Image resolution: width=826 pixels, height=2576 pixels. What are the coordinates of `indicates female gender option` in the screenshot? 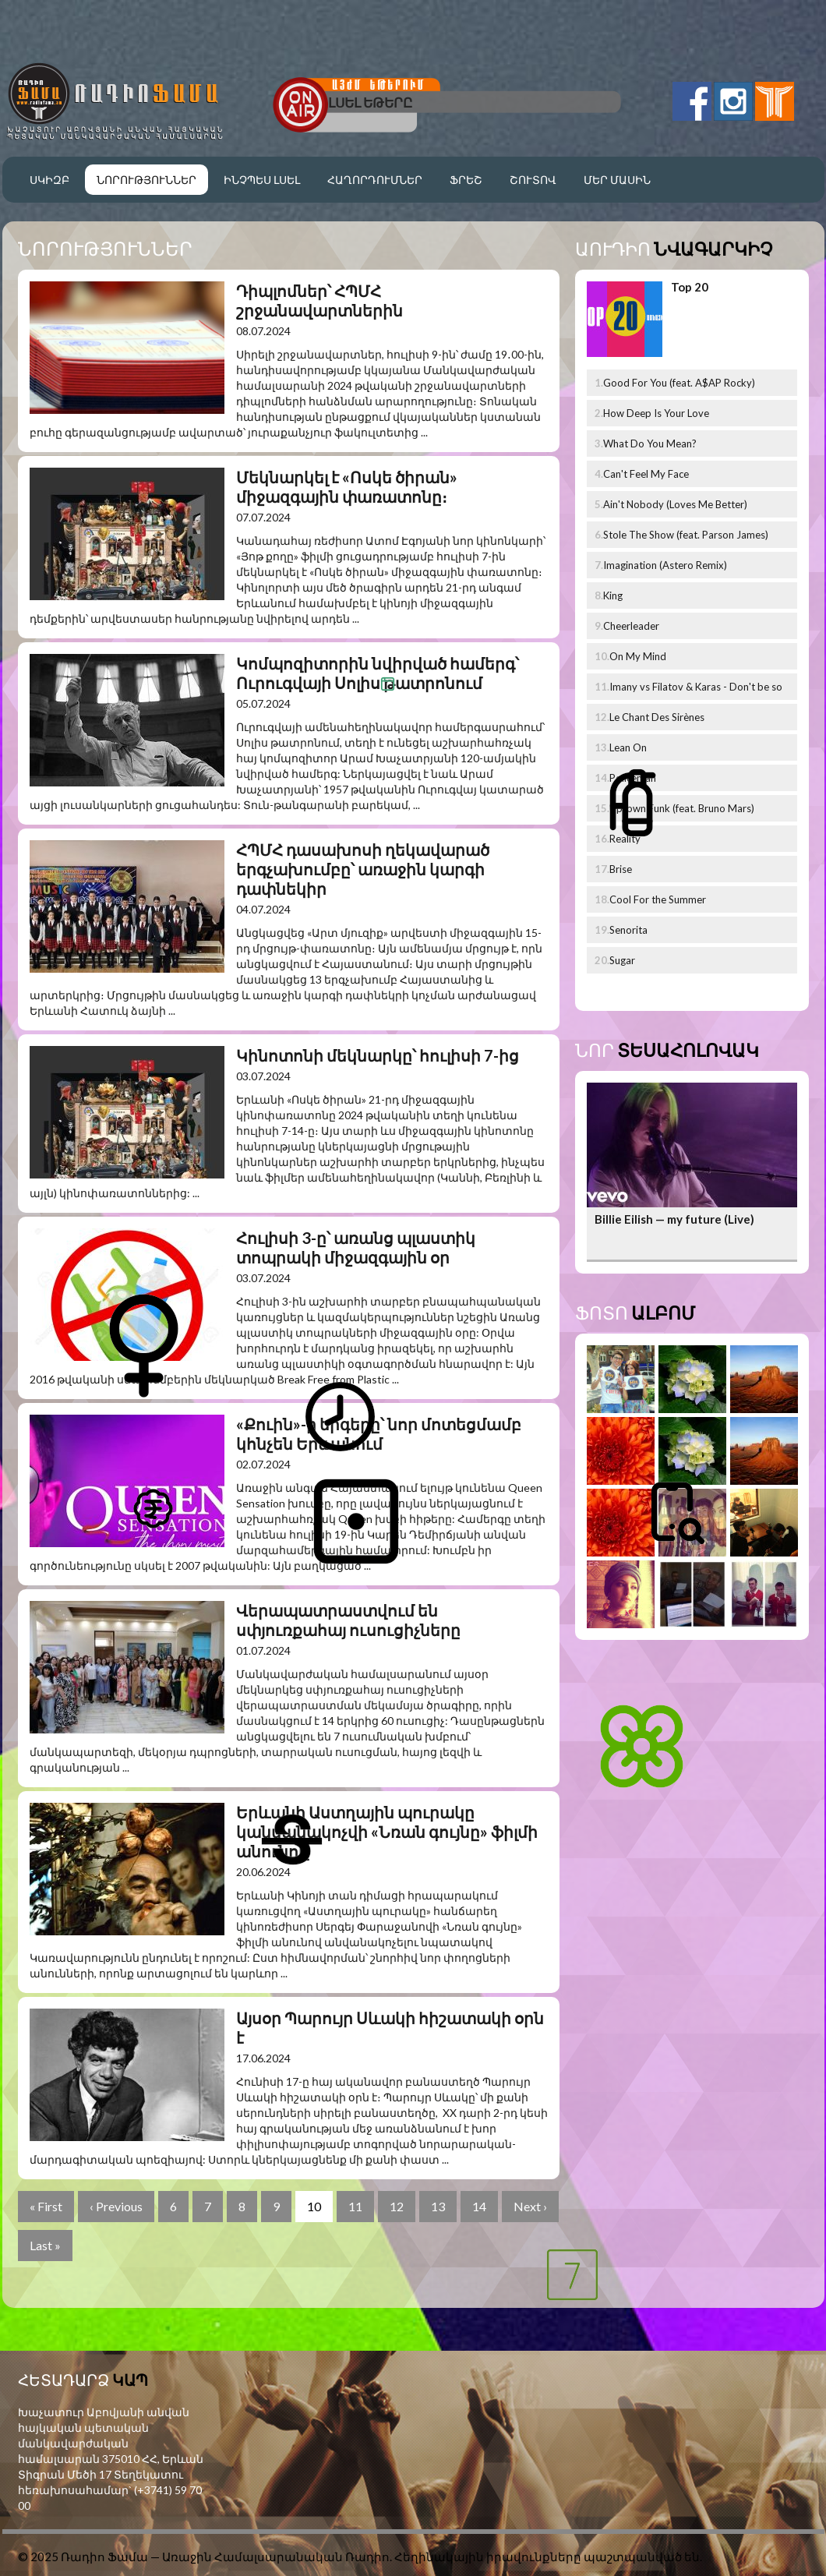 It's located at (143, 1343).